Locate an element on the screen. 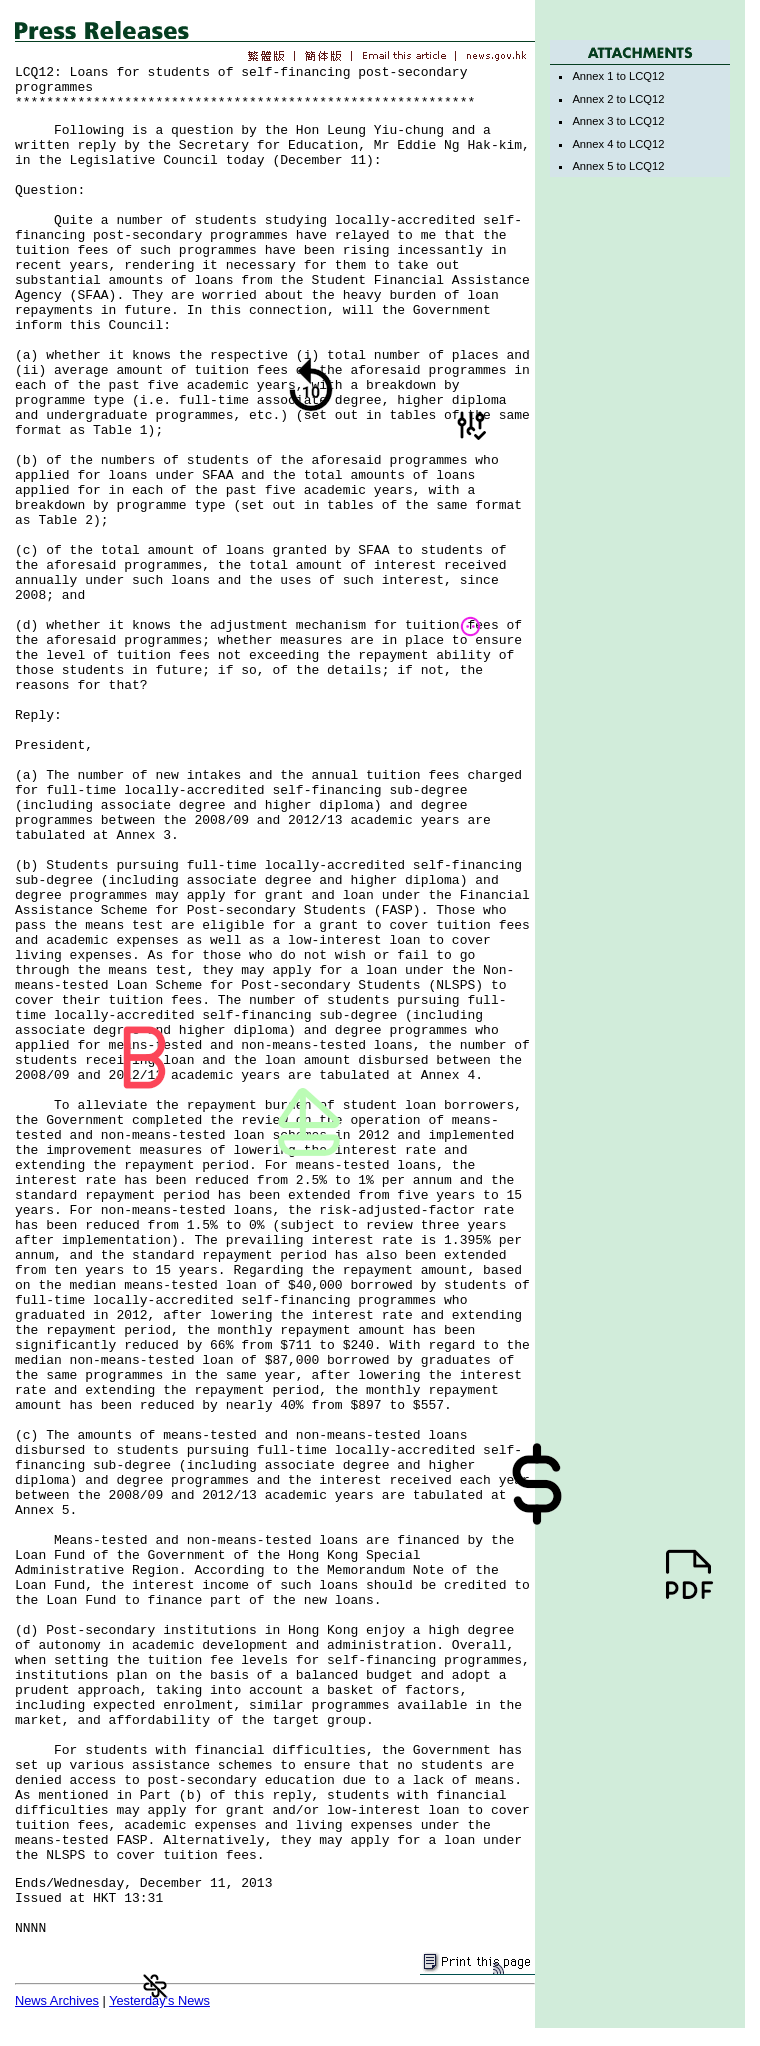 The image size is (760, 2046). open more options menu is located at coordinates (470, 626).